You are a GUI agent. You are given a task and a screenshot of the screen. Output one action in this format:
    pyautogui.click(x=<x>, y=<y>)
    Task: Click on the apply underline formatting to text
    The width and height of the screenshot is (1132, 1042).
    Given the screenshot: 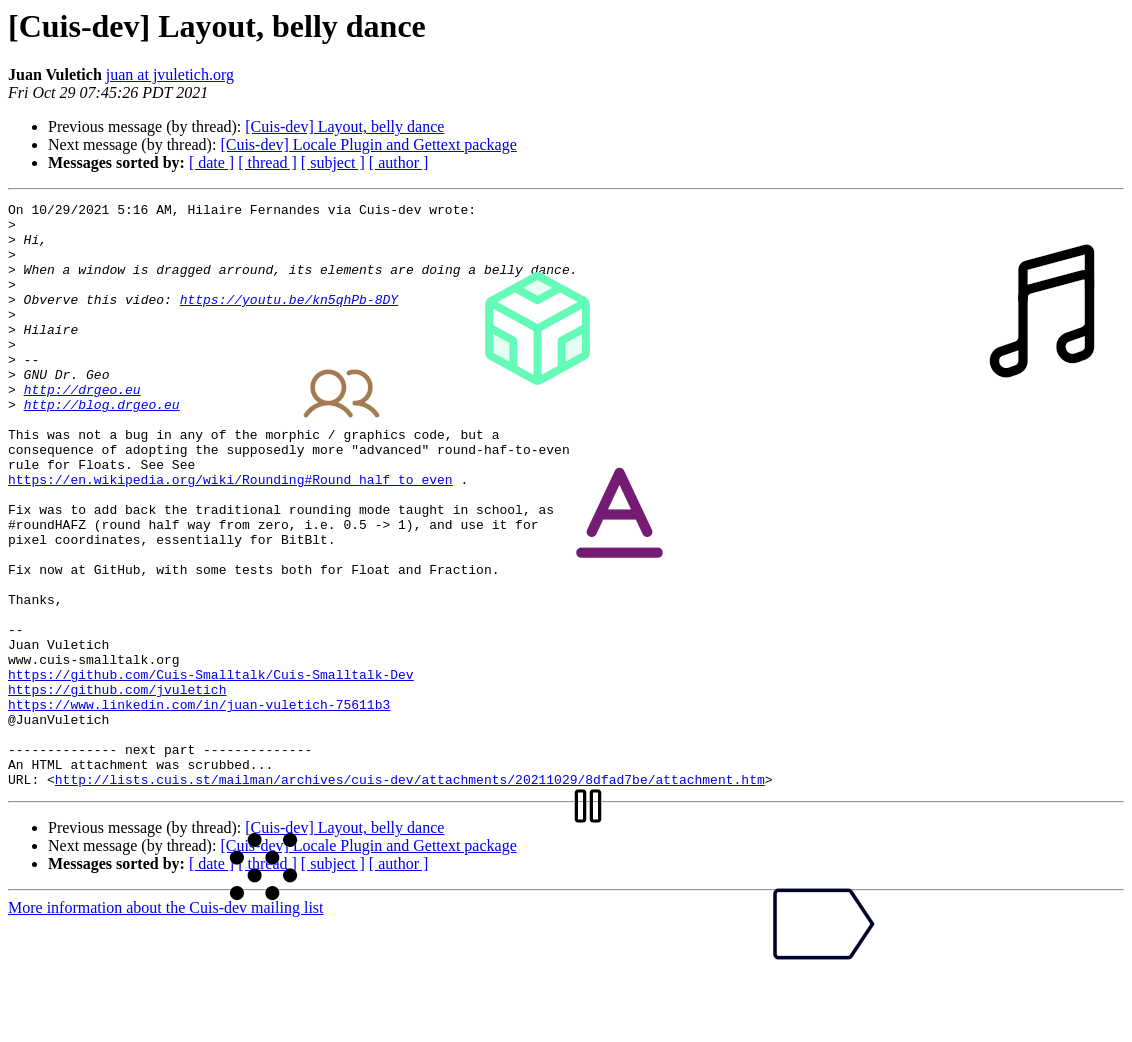 What is the action you would take?
    pyautogui.click(x=619, y=514)
    